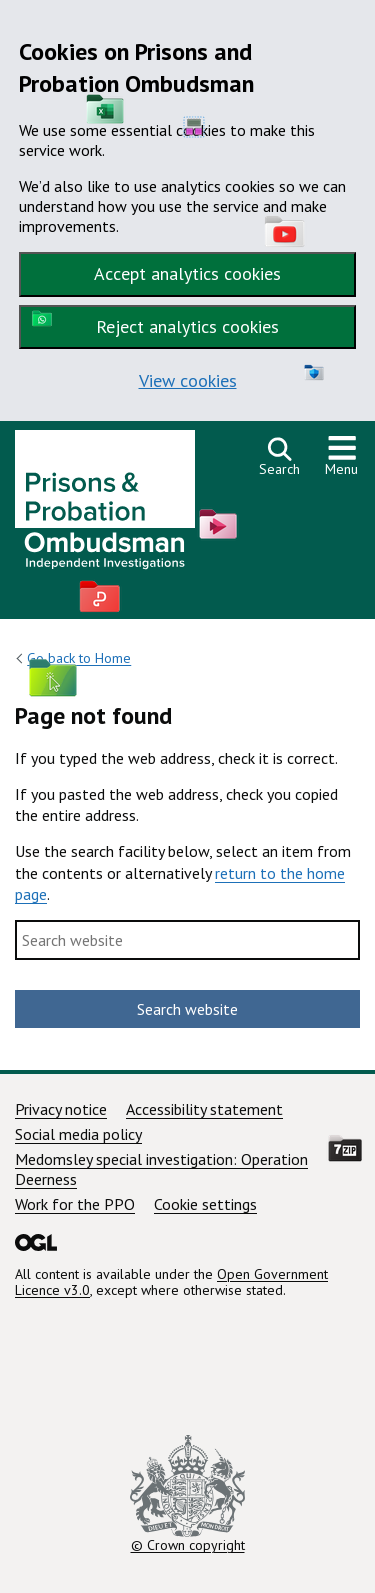 Image resolution: width=375 pixels, height=1593 pixels. I want to click on open folder containing 7-zip compressed files, so click(345, 1149).